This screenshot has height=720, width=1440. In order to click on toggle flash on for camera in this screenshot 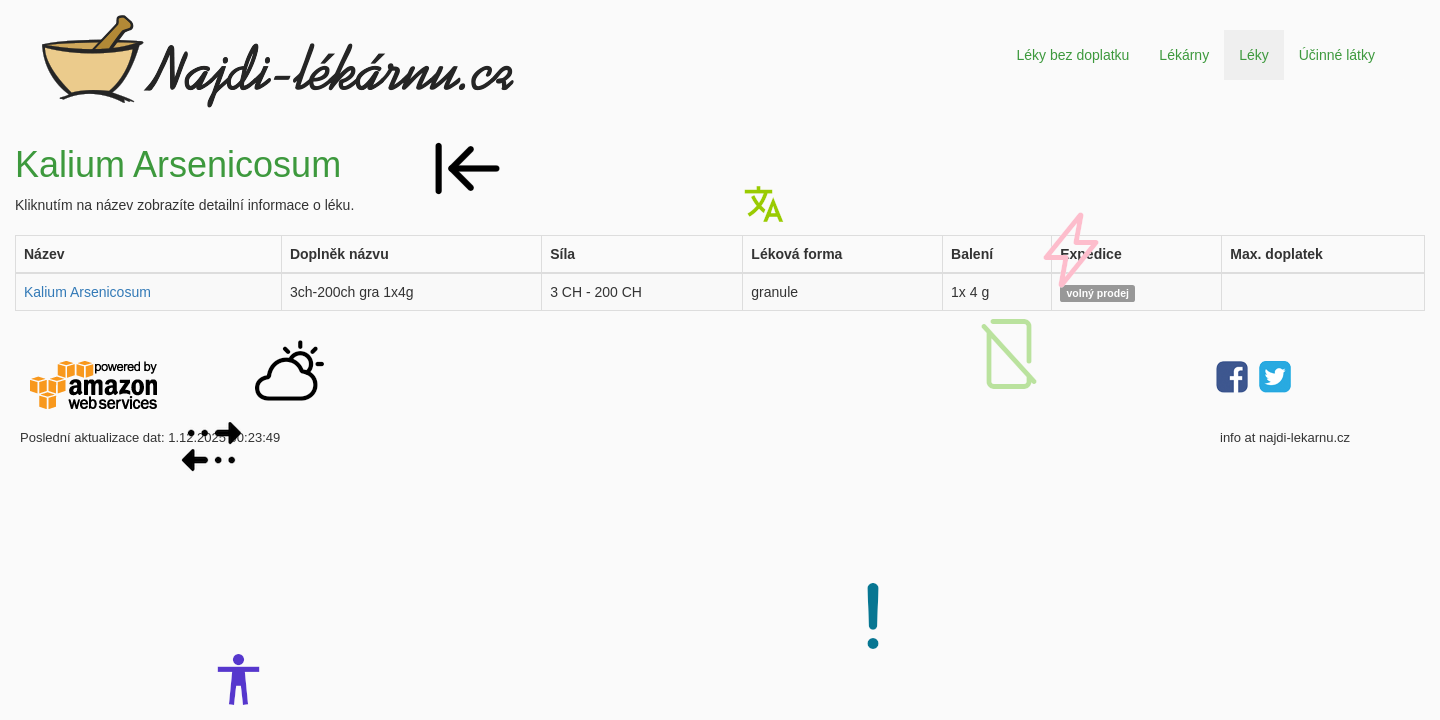, I will do `click(1071, 250)`.